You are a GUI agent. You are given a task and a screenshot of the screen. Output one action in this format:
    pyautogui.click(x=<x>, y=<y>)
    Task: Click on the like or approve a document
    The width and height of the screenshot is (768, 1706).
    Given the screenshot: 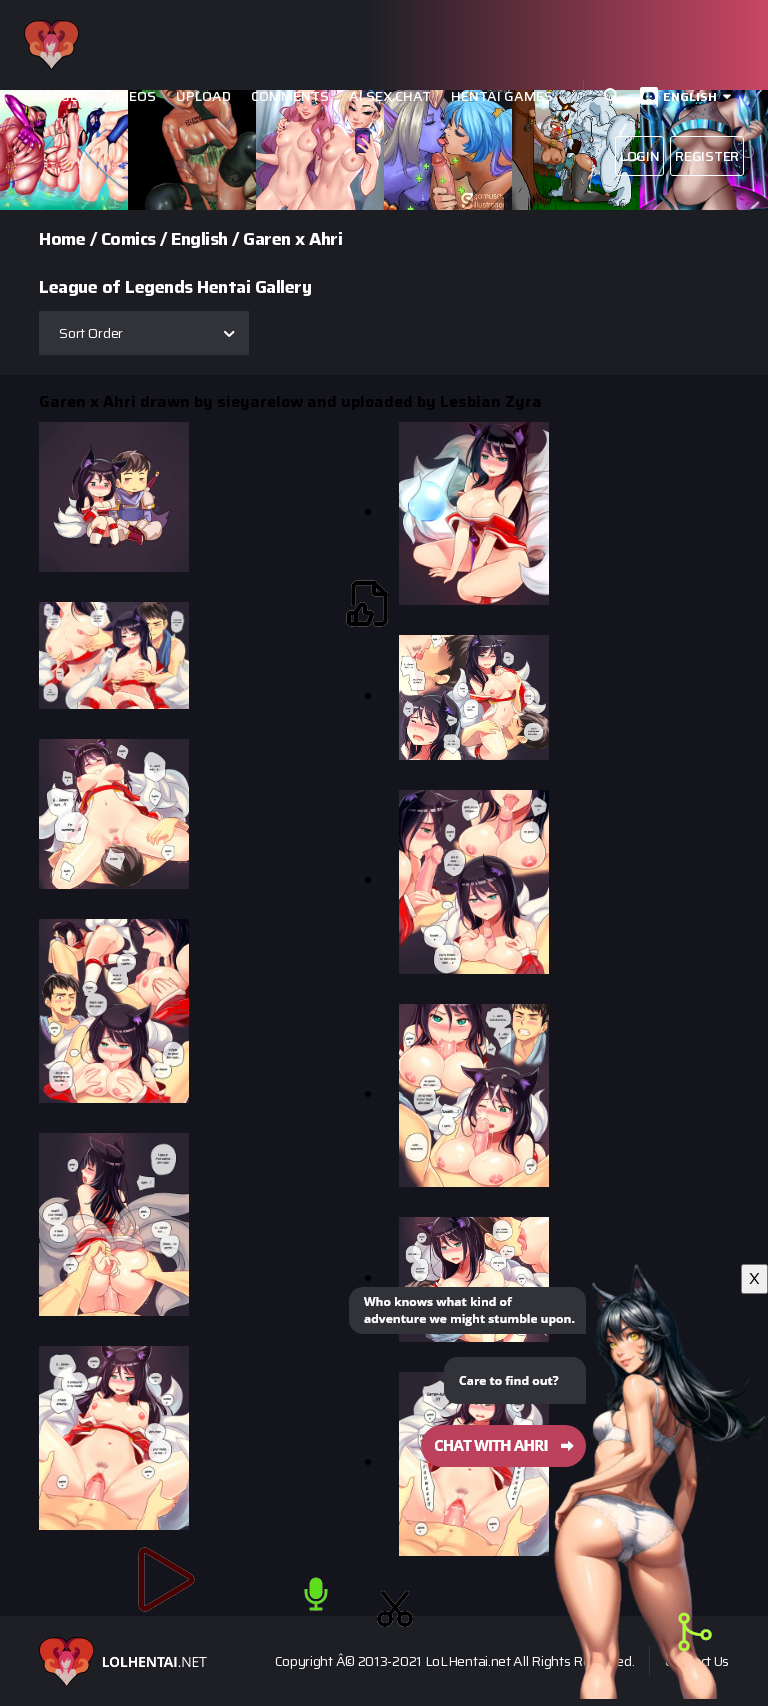 What is the action you would take?
    pyautogui.click(x=369, y=603)
    